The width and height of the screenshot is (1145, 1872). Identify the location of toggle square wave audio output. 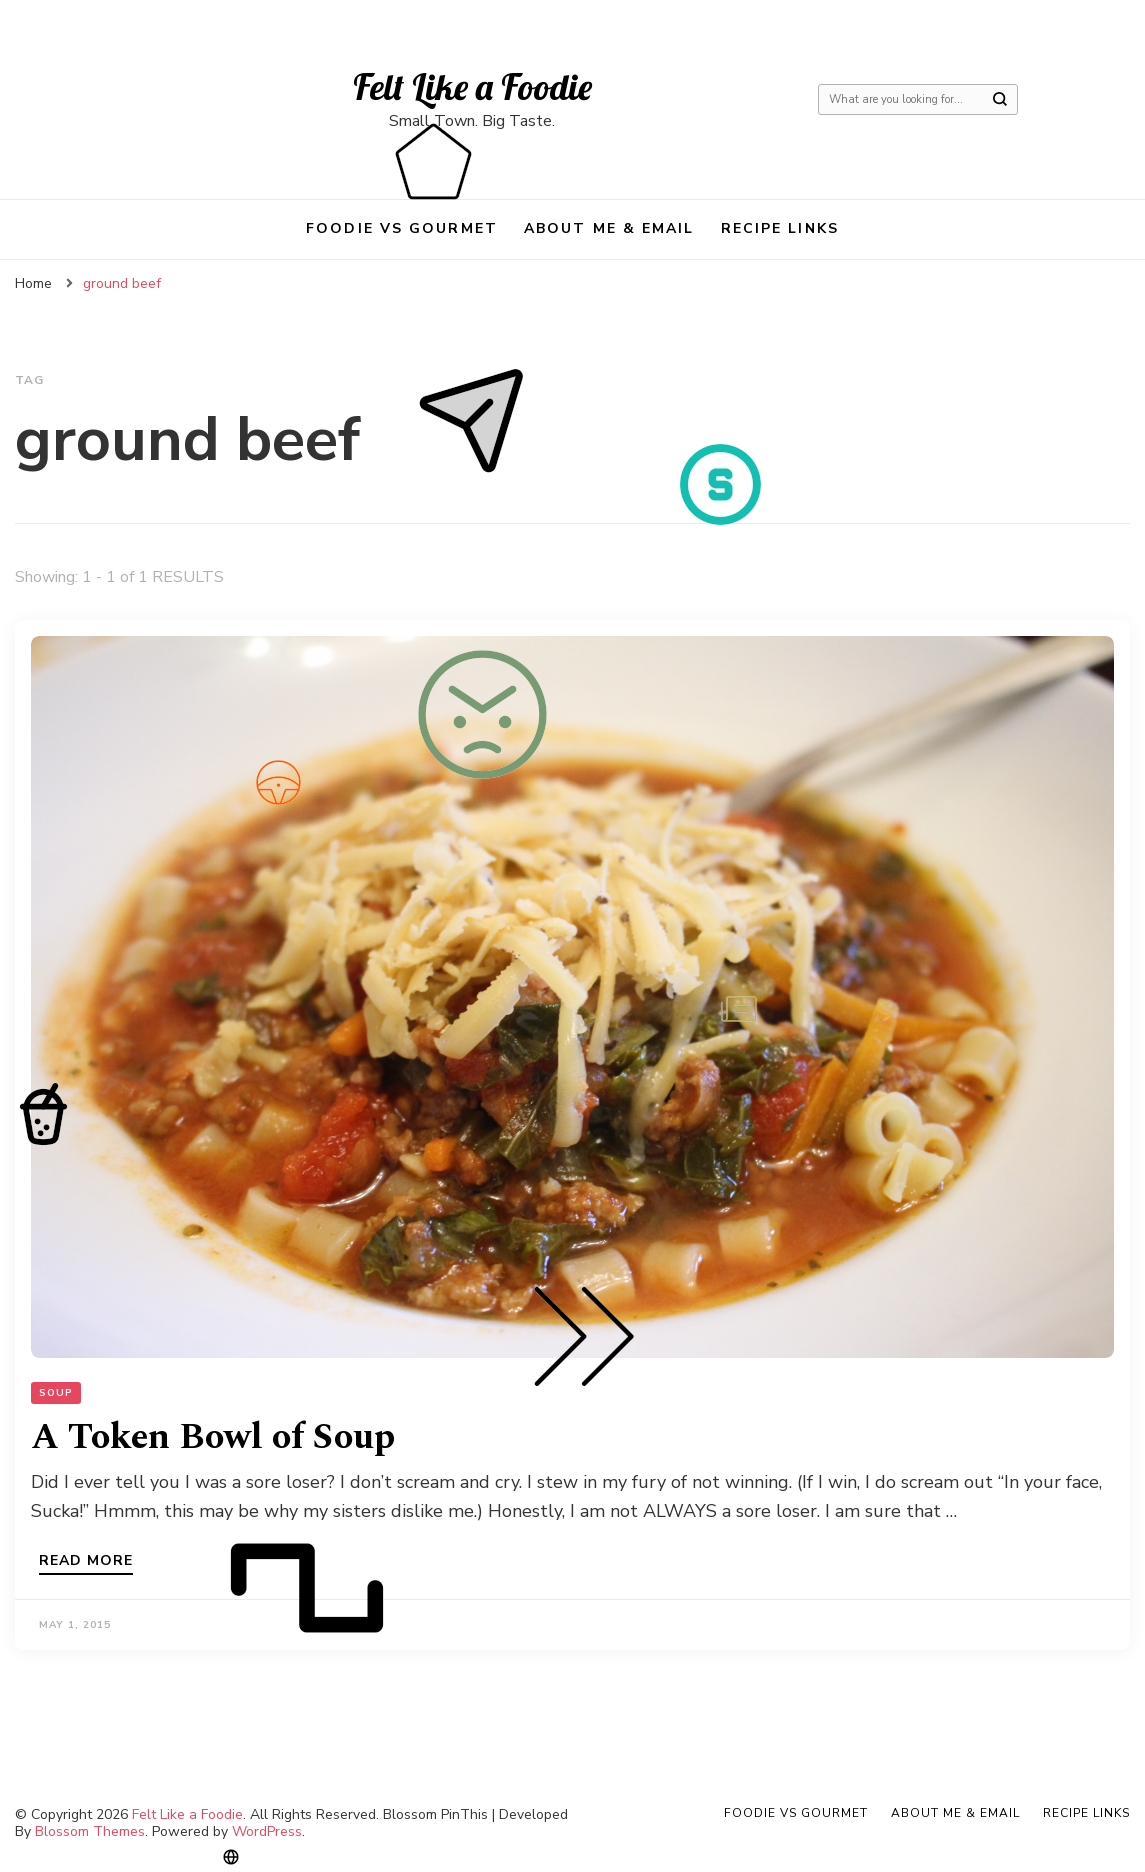
(307, 1588).